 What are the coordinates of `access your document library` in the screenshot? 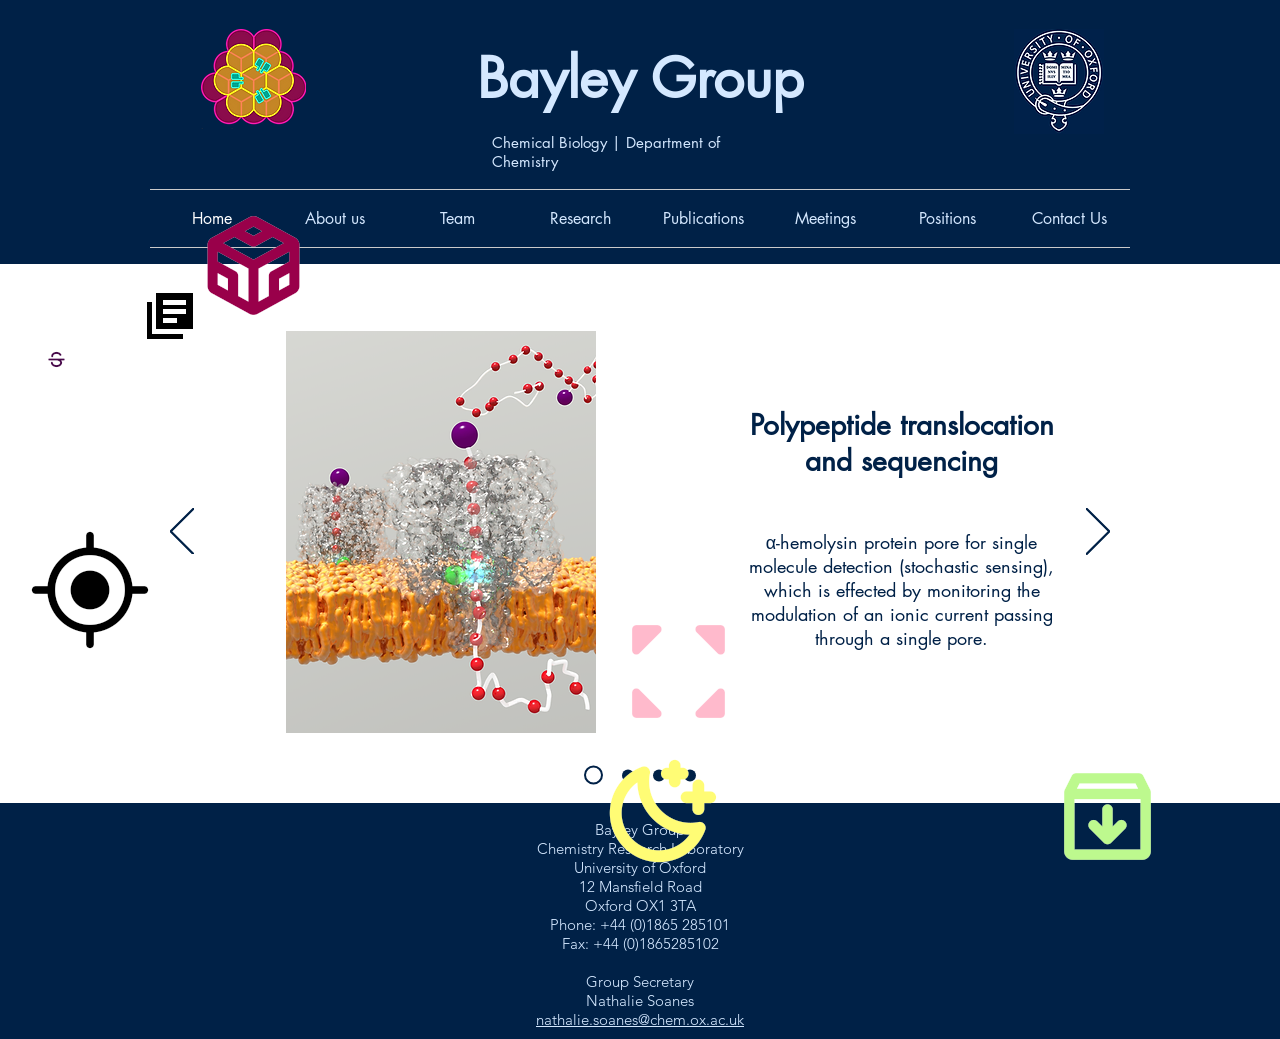 It's located at (170, 316).